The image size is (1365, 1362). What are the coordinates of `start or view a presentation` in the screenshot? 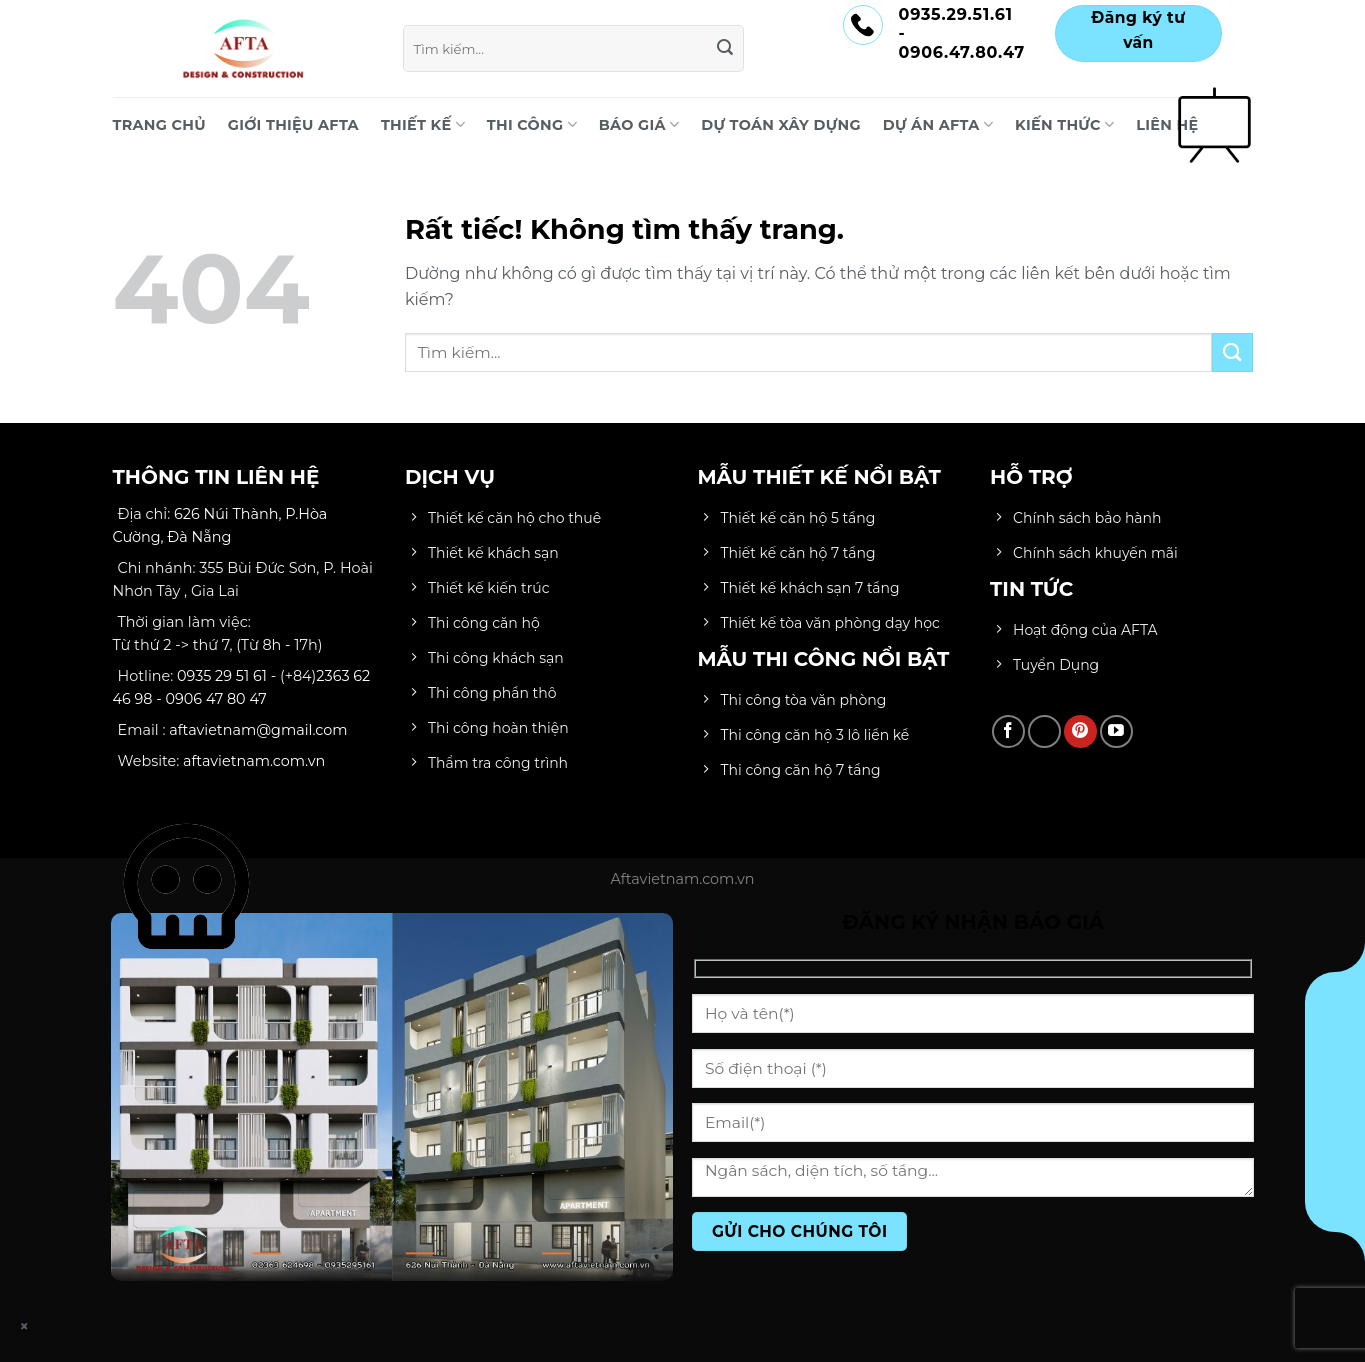 It's located at (1214, 126).